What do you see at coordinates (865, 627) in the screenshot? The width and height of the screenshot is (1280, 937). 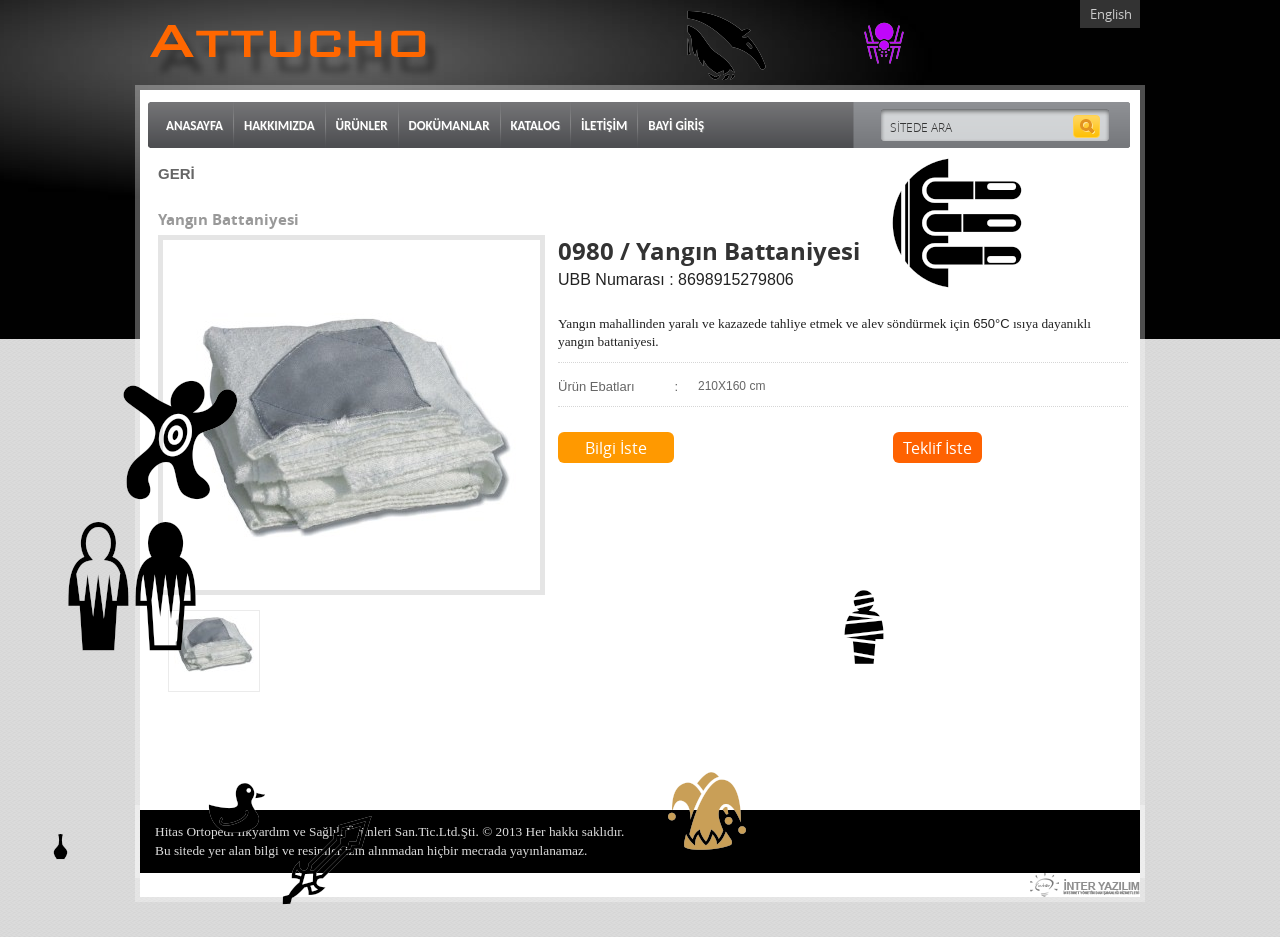 I see `indicates injured or wounded status` at bounding box center [865, 627].